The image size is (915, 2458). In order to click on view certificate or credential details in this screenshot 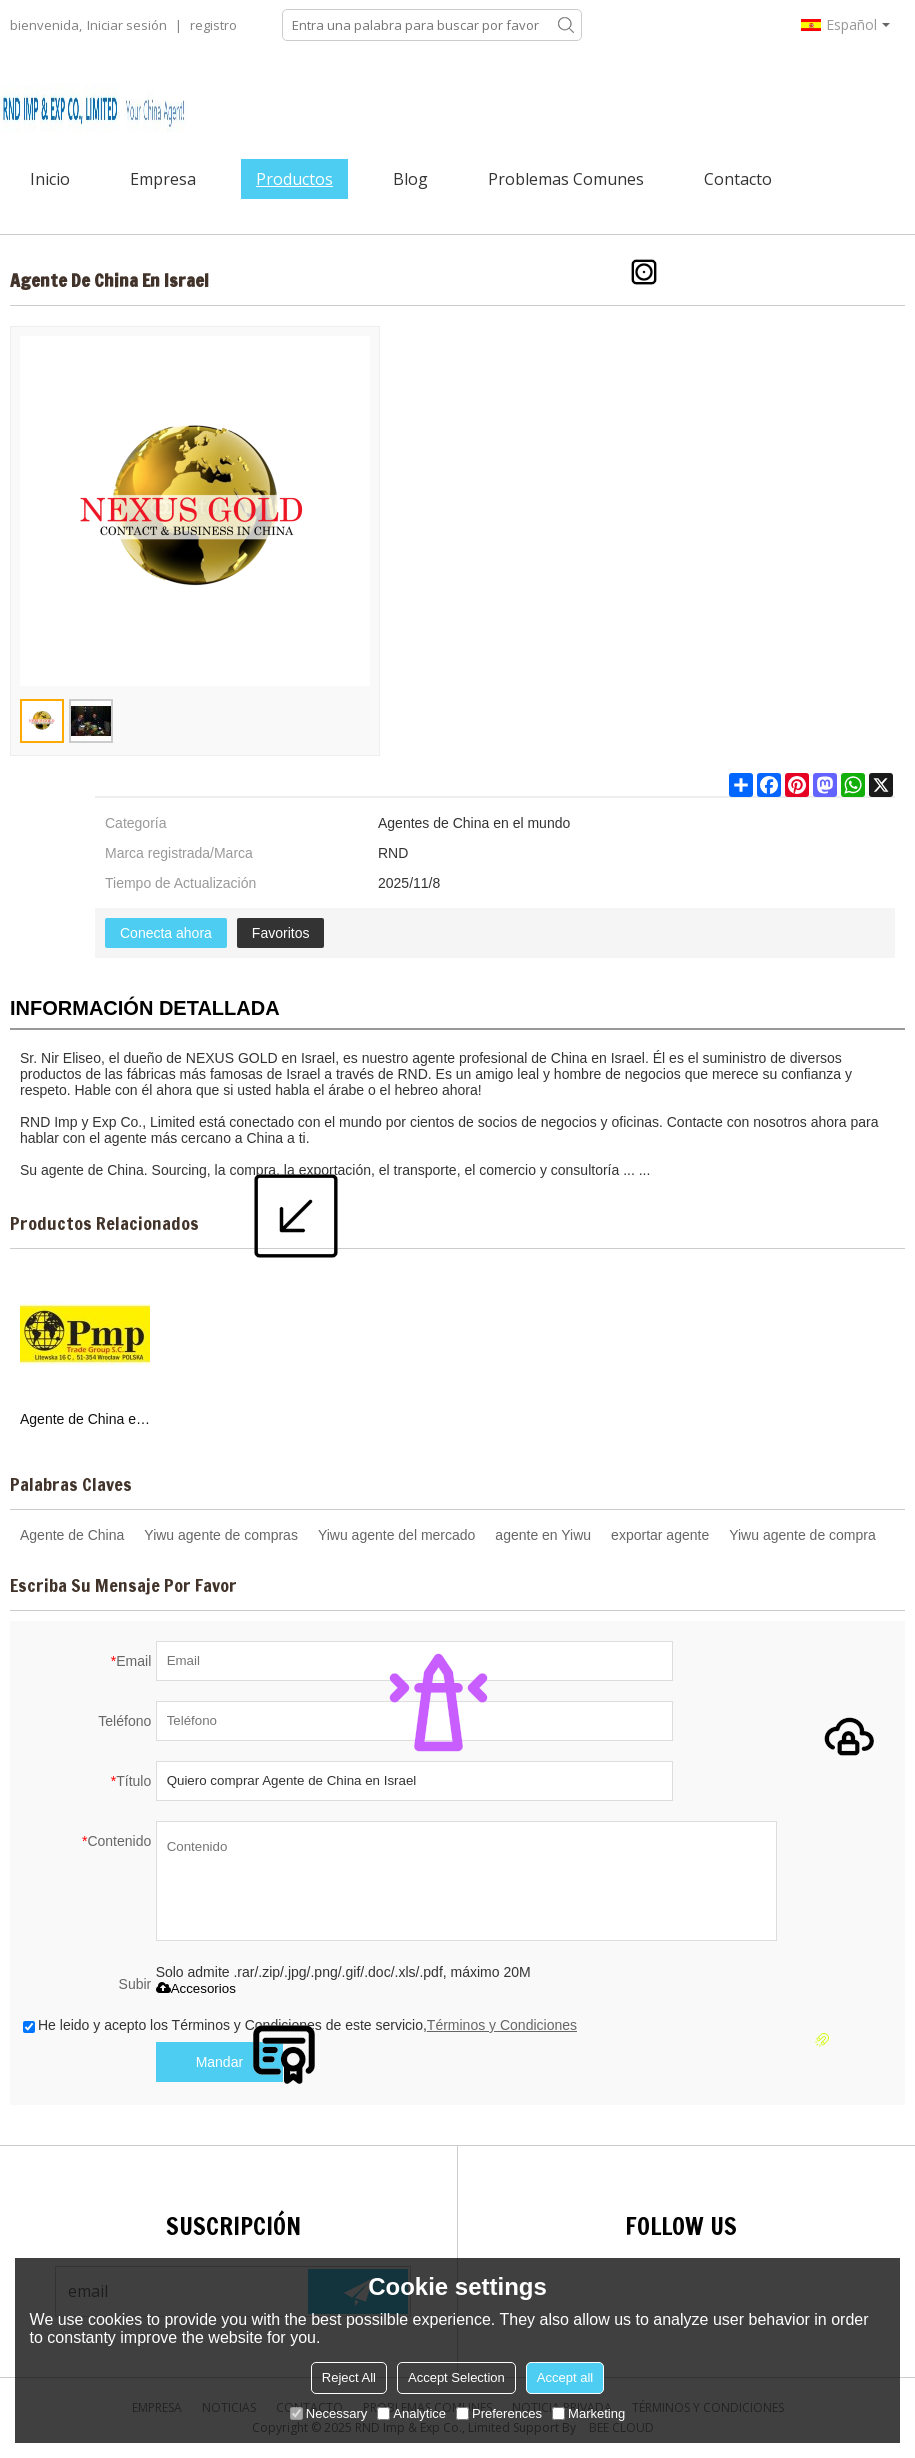, I will do `click(284, 2050)`.